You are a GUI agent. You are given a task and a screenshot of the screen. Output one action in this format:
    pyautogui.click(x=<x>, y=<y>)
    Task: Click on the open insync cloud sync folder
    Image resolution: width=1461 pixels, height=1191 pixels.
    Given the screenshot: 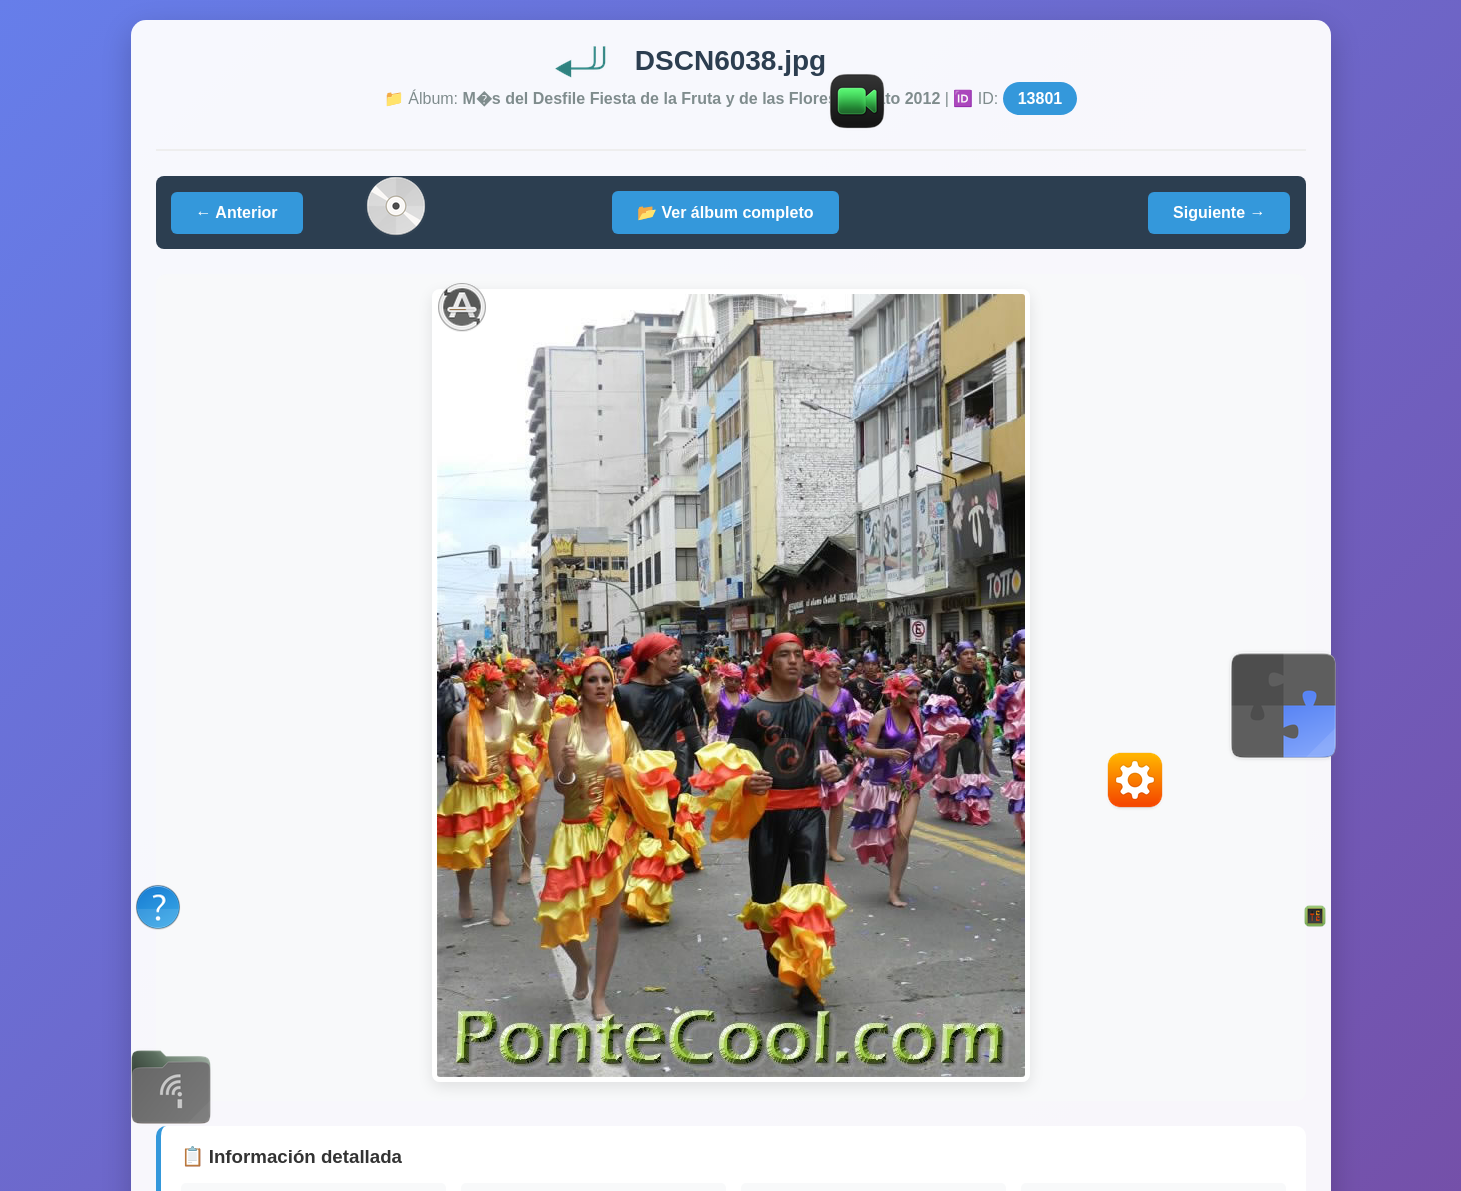 What is the action you would take?
    pyautogui.click(x=171, y=1087)
    